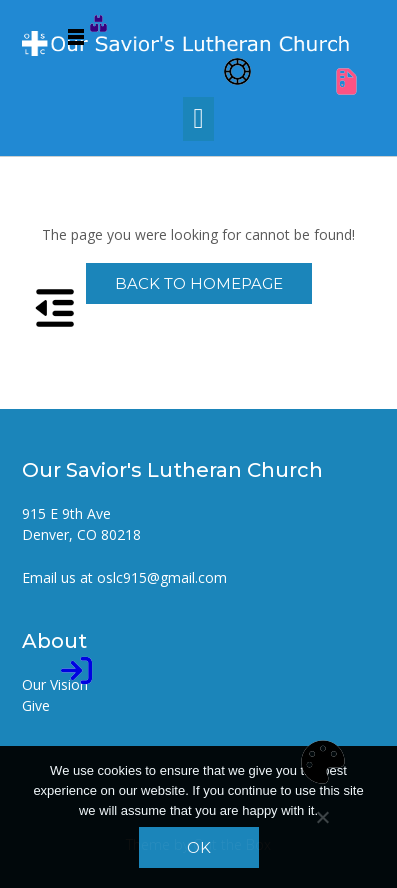  Describe the element at coordinates (323, 762) in the screenshot. I see `access color and theme settings` at that location.